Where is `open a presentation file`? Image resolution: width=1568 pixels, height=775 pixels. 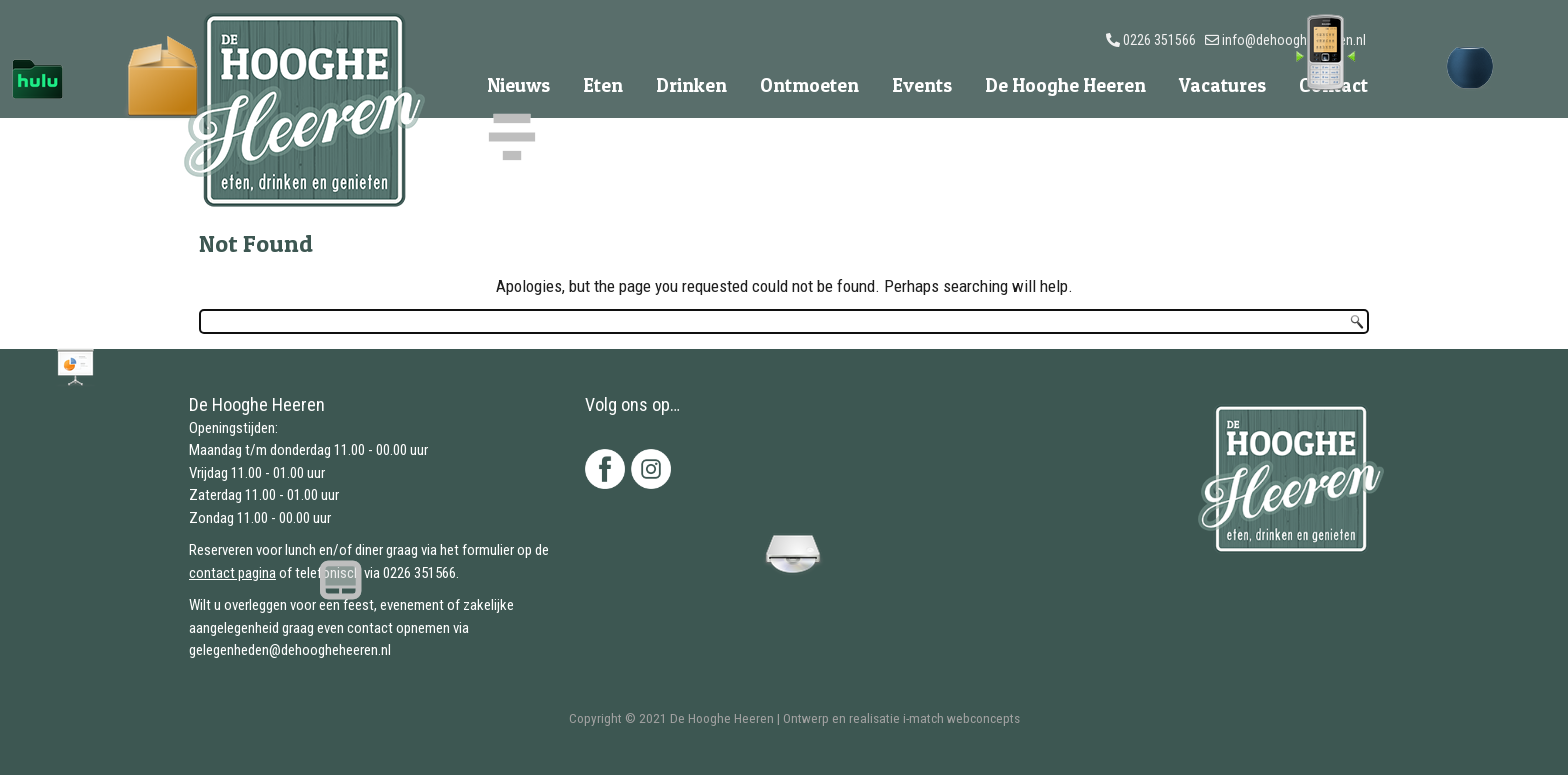 open a presentation file is located at coordinates (75, 366).